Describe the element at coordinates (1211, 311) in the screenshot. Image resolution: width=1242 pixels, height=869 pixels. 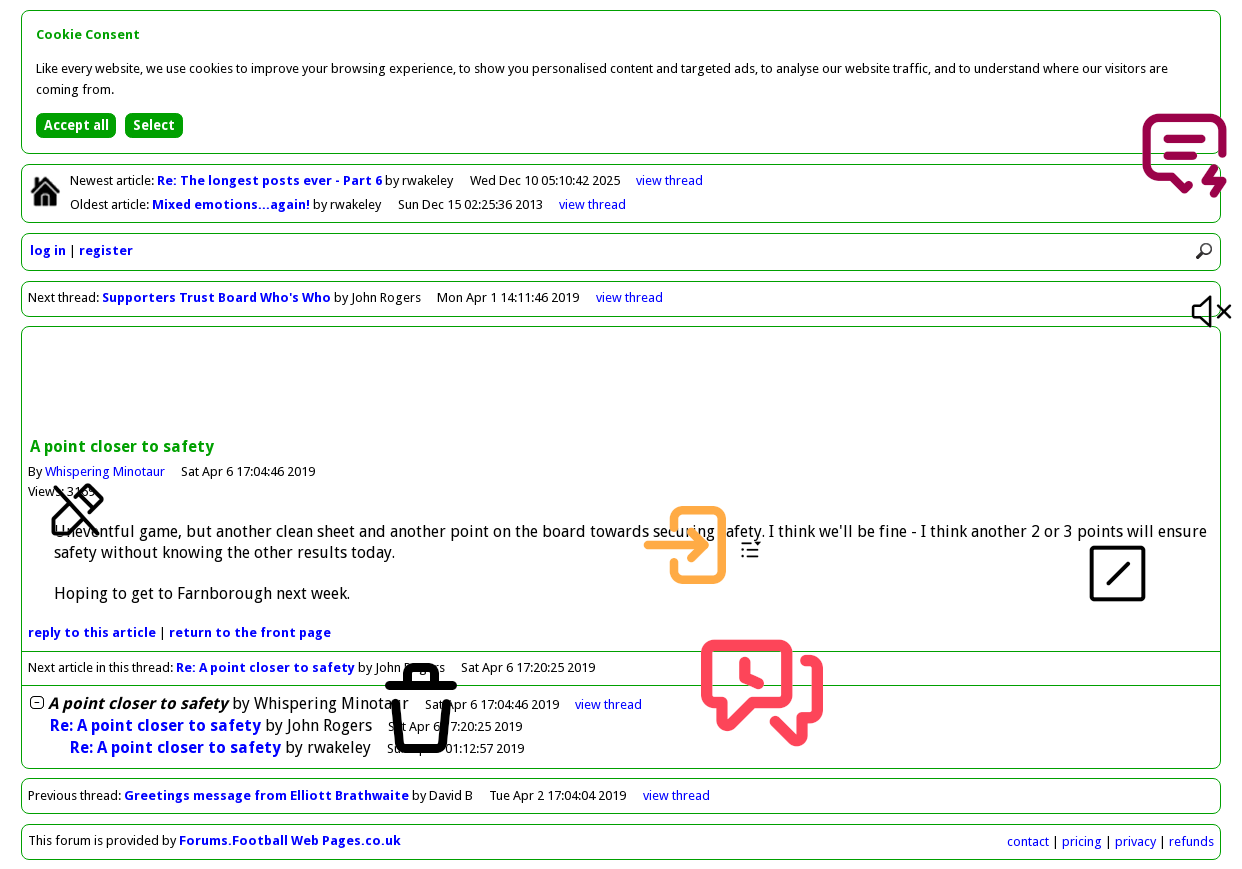
I see `mute audio or sound` at that location.